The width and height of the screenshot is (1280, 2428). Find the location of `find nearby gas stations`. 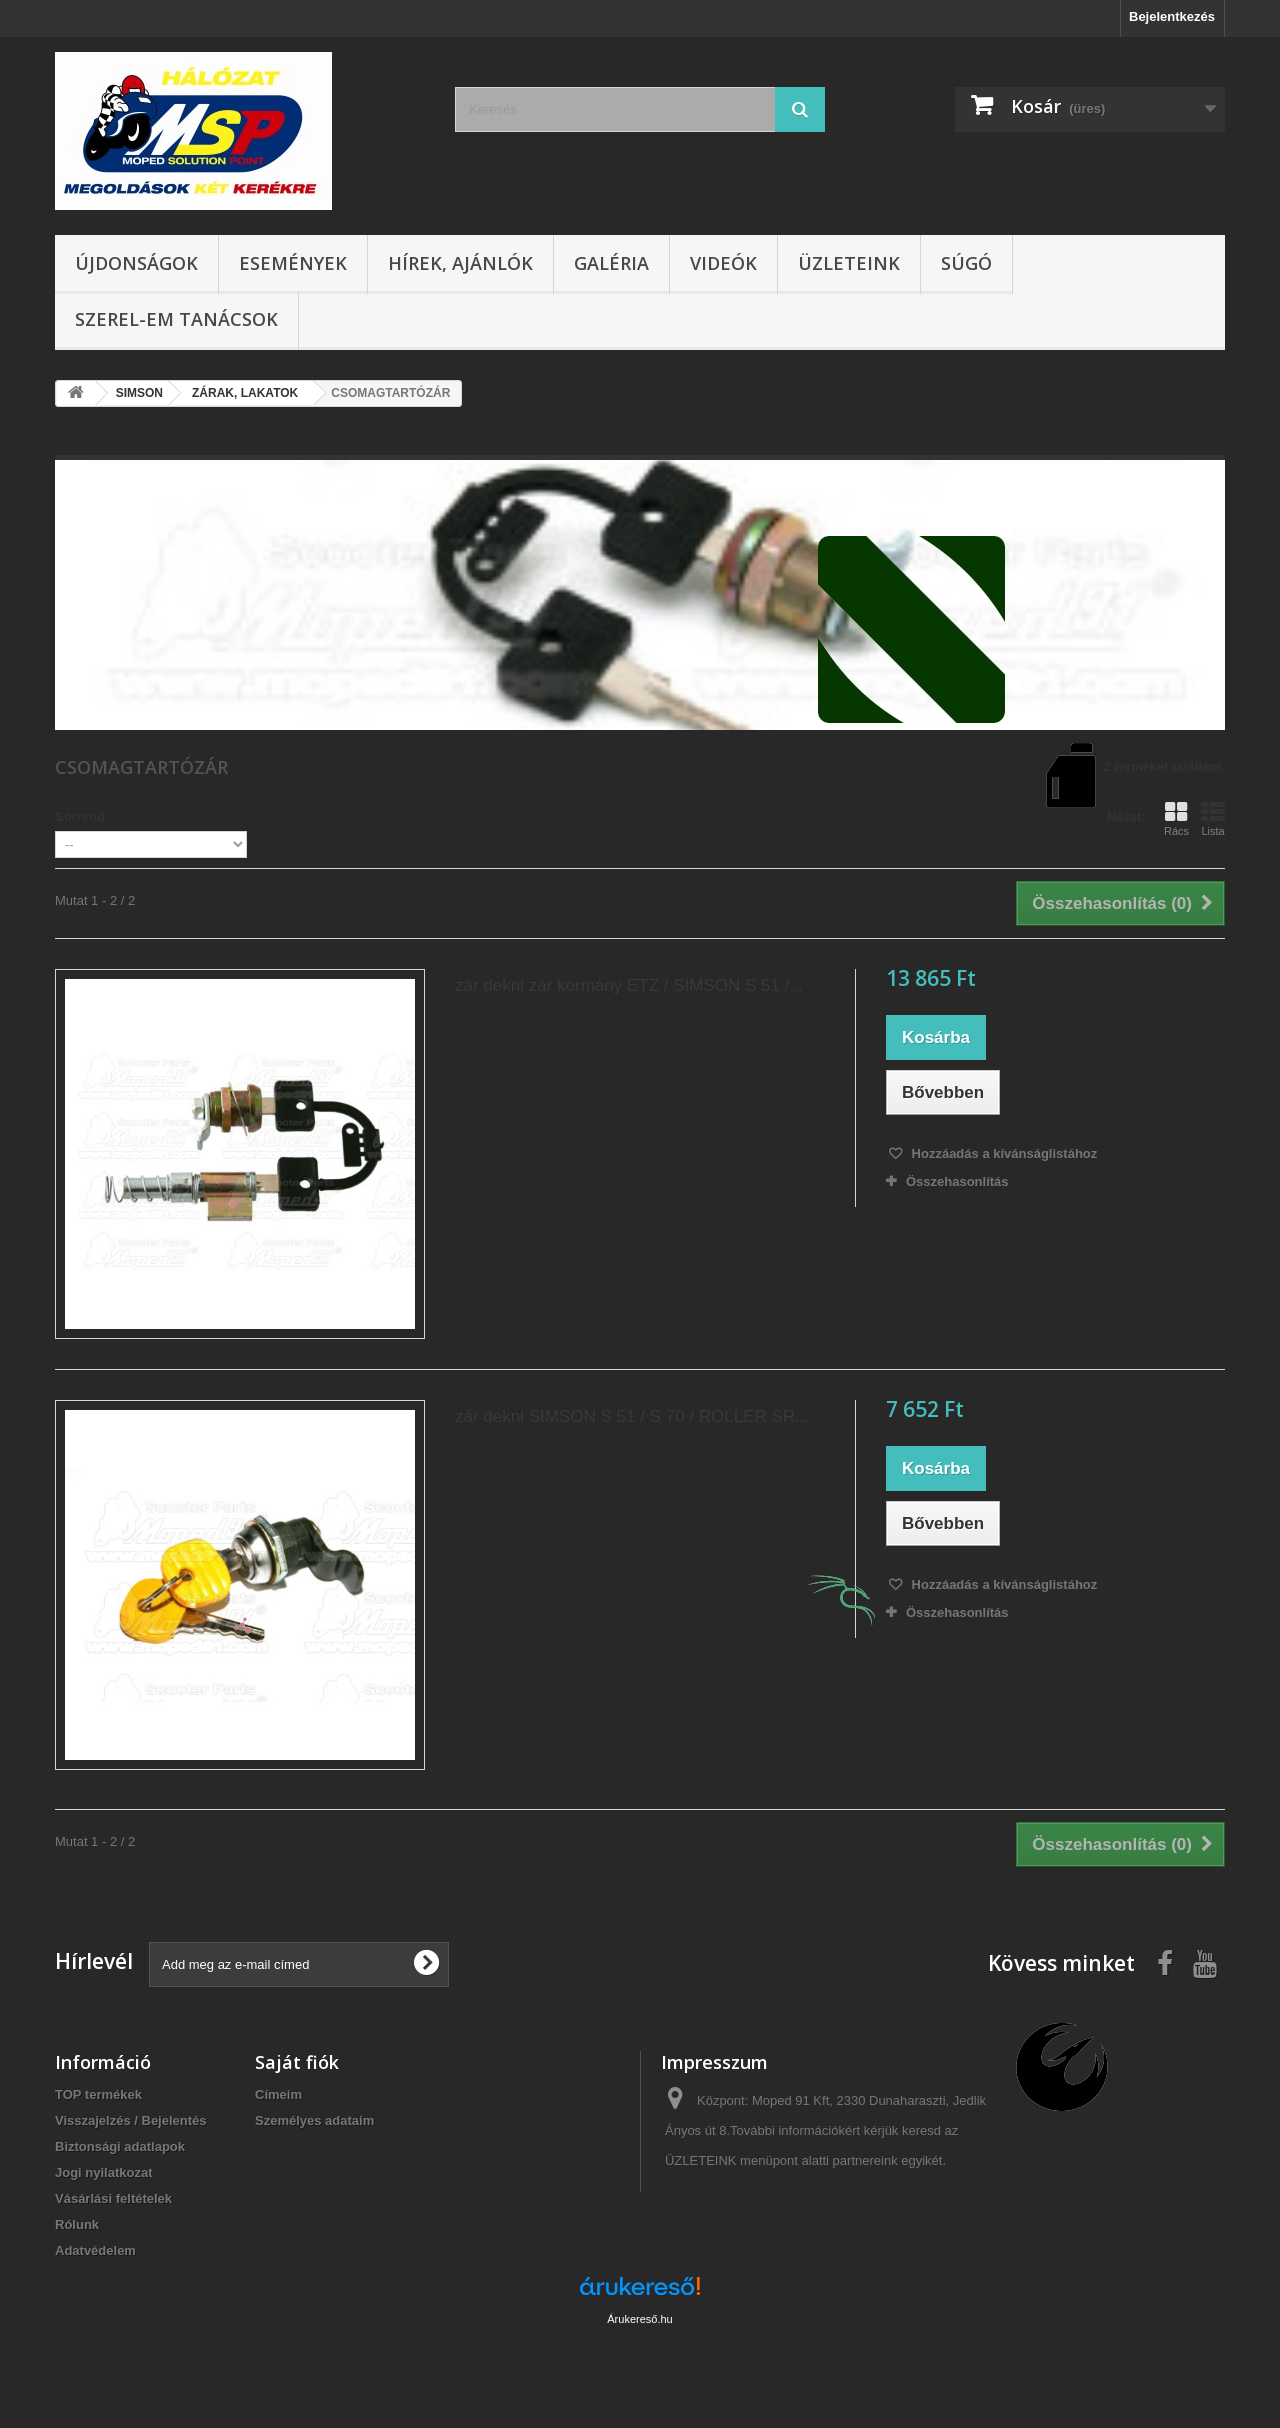

find nearby gas stations is located at coordinates (1071, 777).